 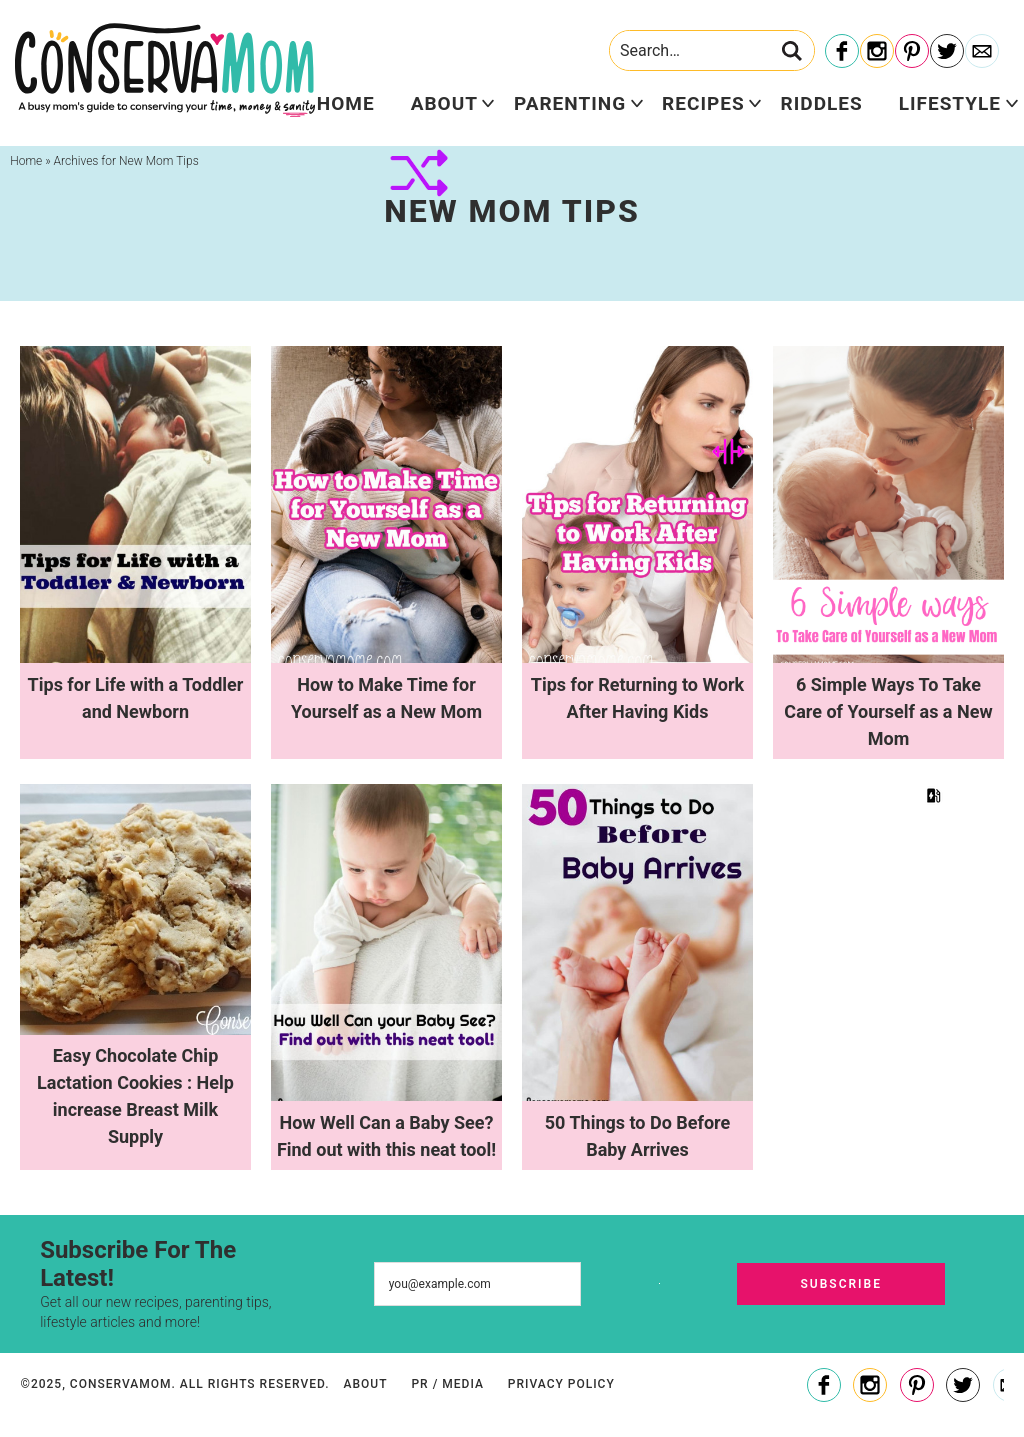 What do you see at coordinates (728, 451) in the screenshot?
I see `split view horizontally` at bounding box center [728, 451].